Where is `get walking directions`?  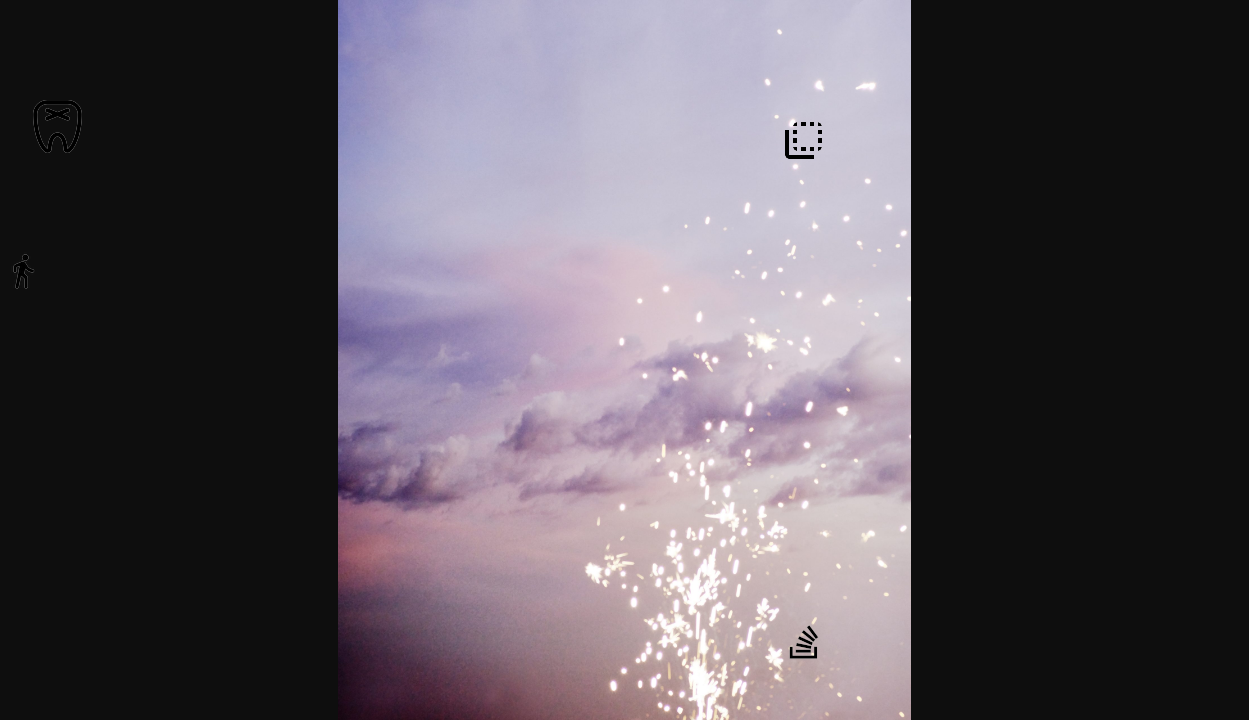 get walking directions is located at coordinates (23, 271).